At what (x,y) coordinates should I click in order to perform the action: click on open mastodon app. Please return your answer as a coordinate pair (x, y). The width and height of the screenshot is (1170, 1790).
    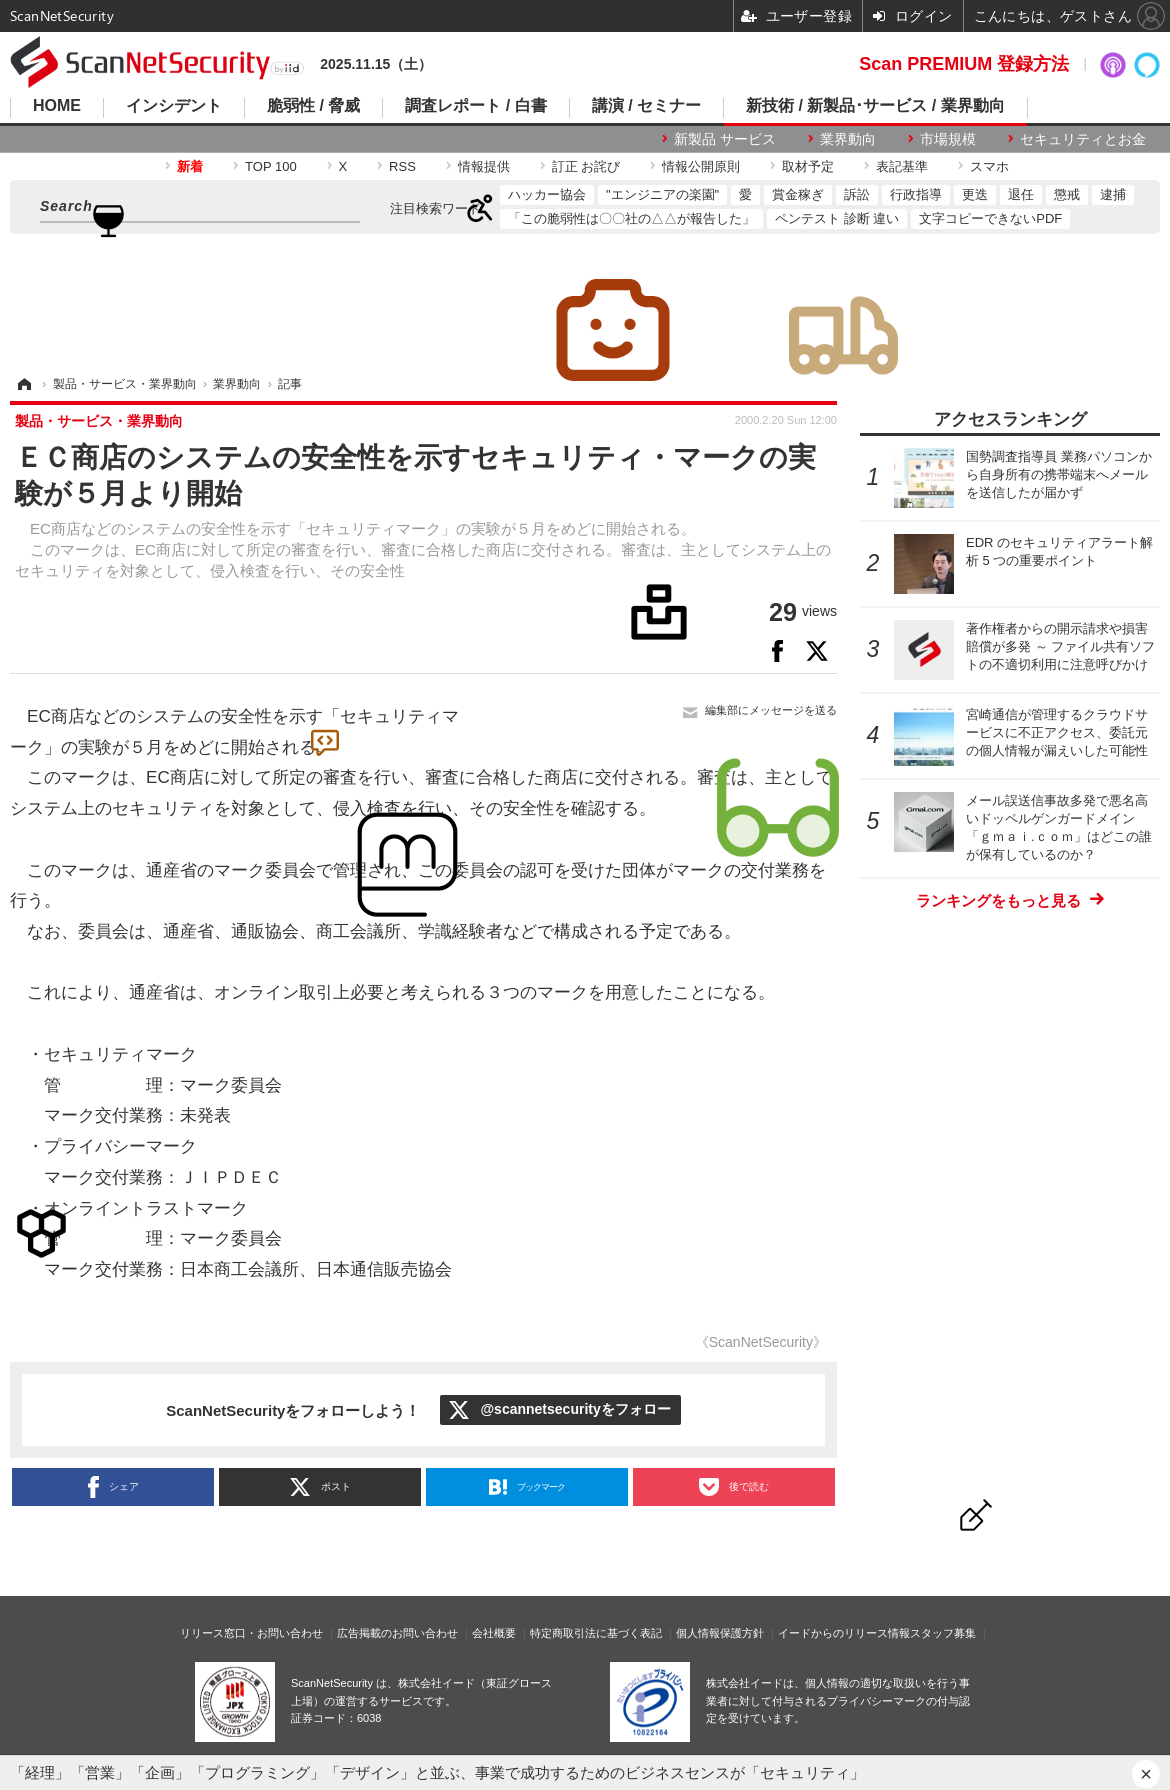
    Looking at the image, I should click on (407, 862).